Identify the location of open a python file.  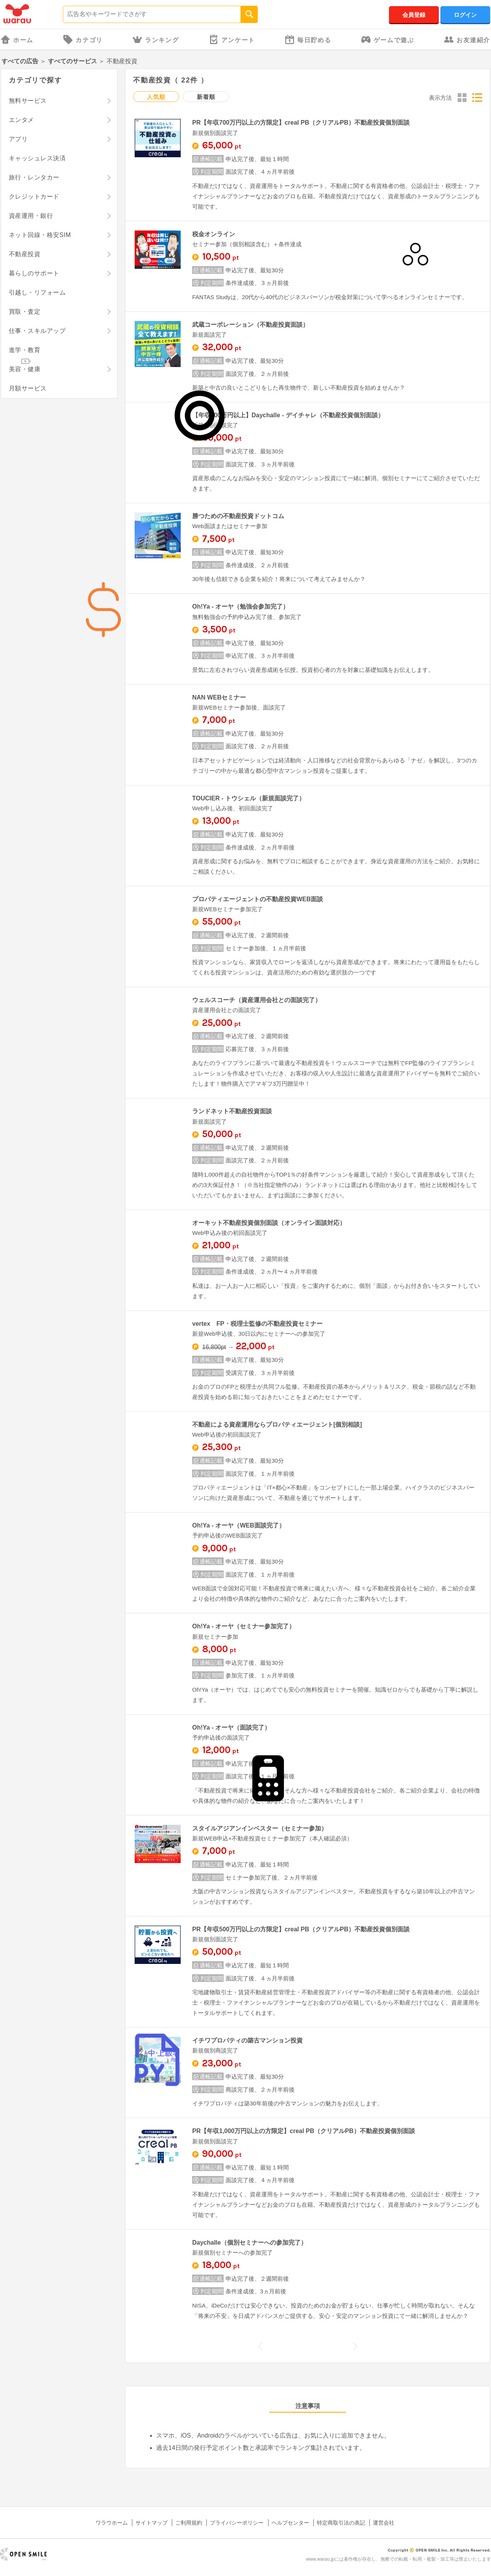
(157, 2060).